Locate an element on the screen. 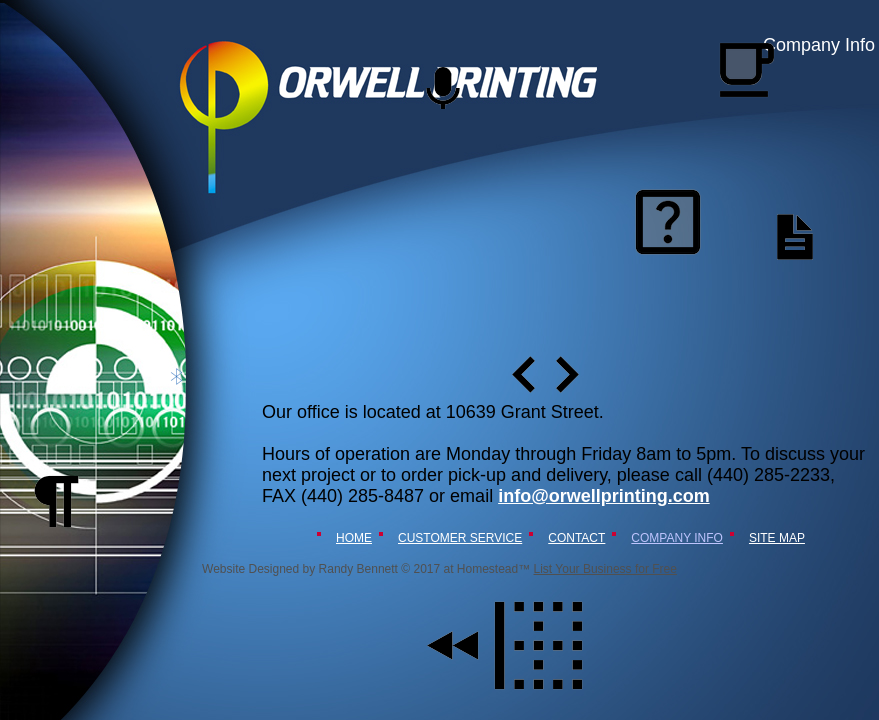 This screenshot has height=720, width=879. view document details is located at coordinates (795, 237).